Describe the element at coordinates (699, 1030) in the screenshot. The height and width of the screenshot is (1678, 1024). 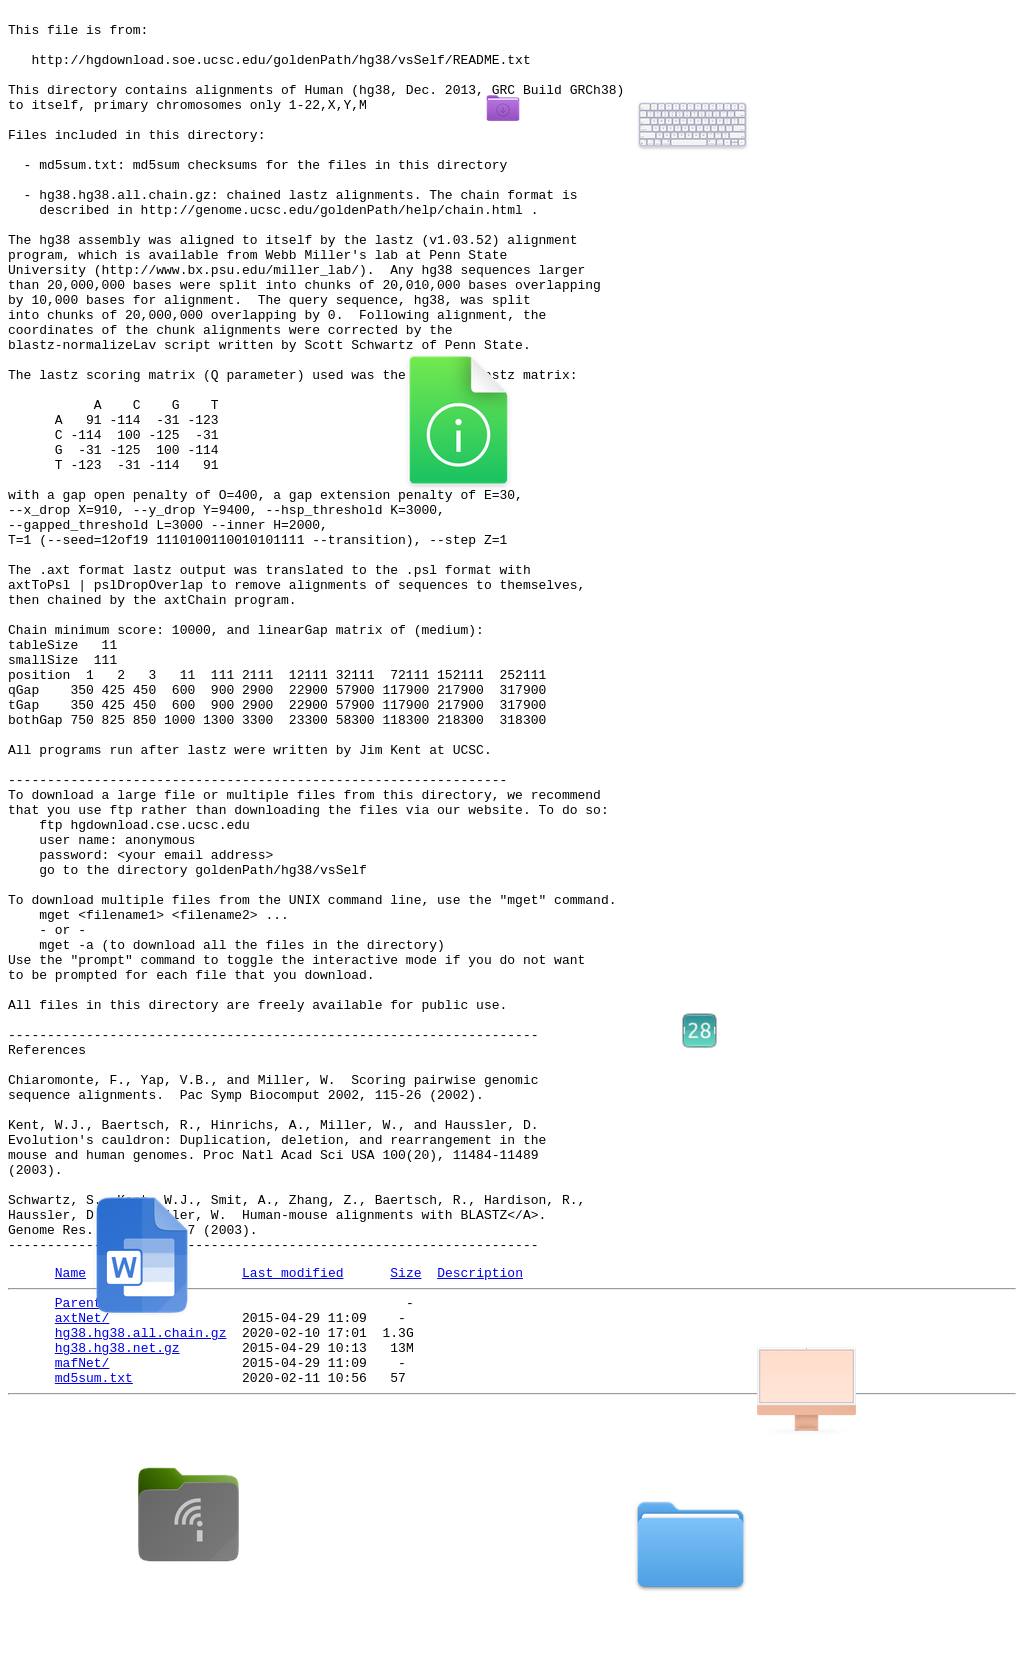
I see `open the calendar app` at that location.